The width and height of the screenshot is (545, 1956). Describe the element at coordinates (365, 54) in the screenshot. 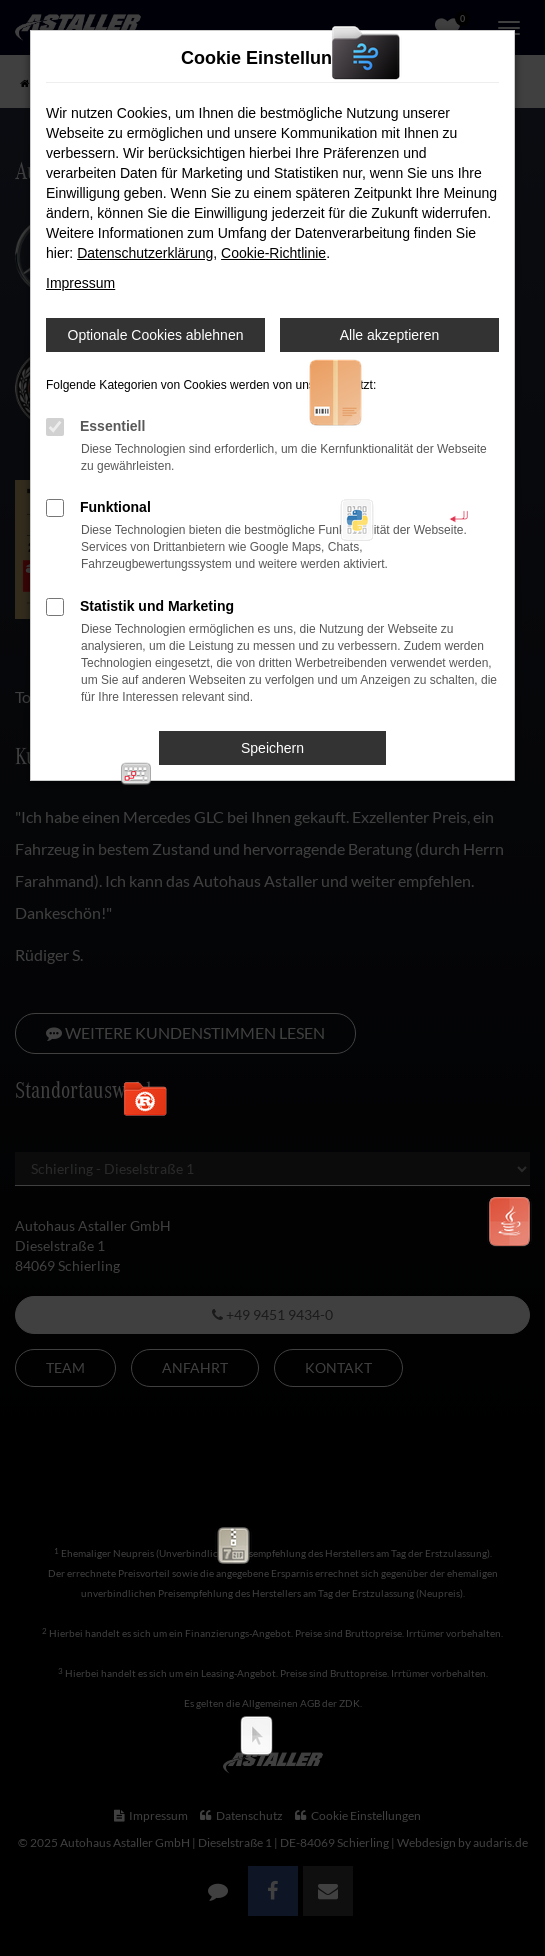

I see `open windicss project folder` at that location.